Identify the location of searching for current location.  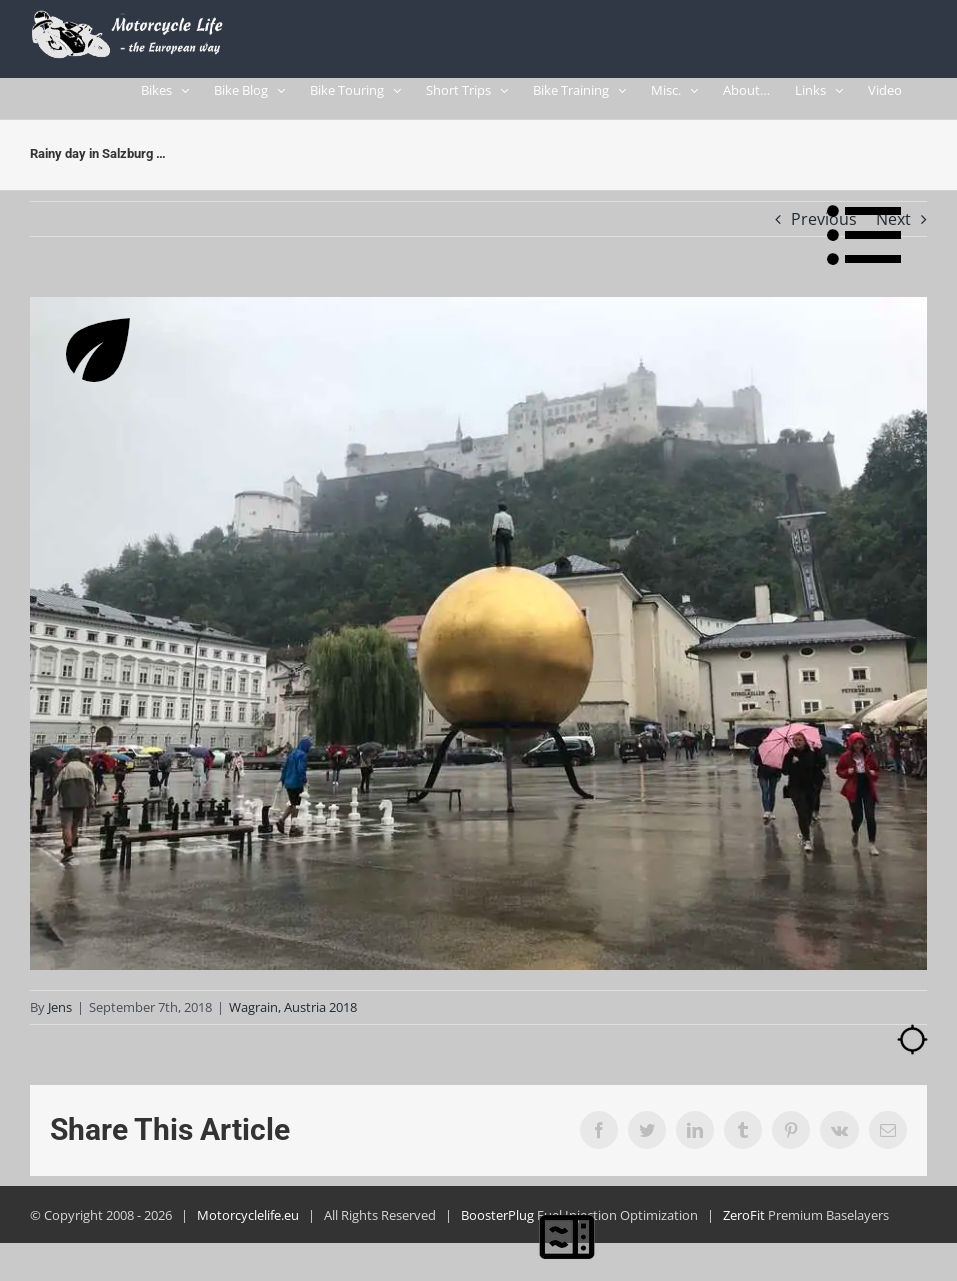
(912, 1039).